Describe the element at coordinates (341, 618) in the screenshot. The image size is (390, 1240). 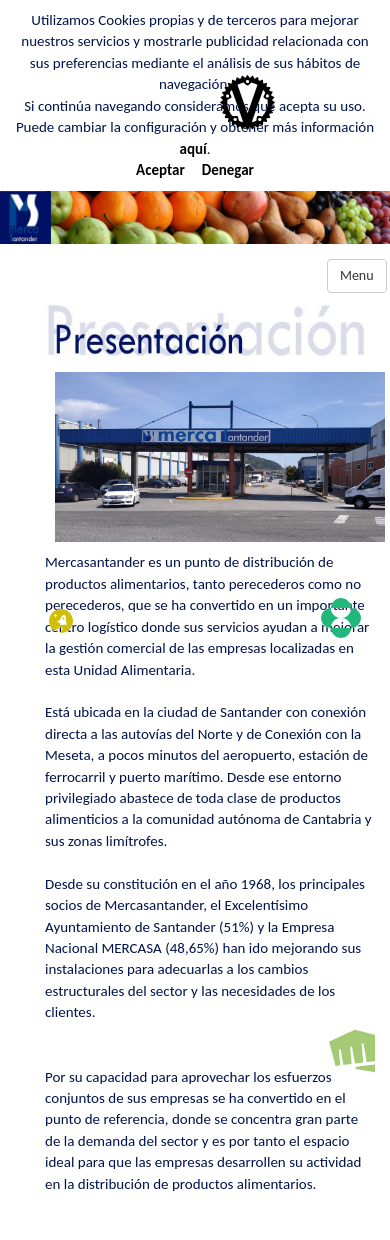
I see `Merck pharmaceutical company logo` at that location.